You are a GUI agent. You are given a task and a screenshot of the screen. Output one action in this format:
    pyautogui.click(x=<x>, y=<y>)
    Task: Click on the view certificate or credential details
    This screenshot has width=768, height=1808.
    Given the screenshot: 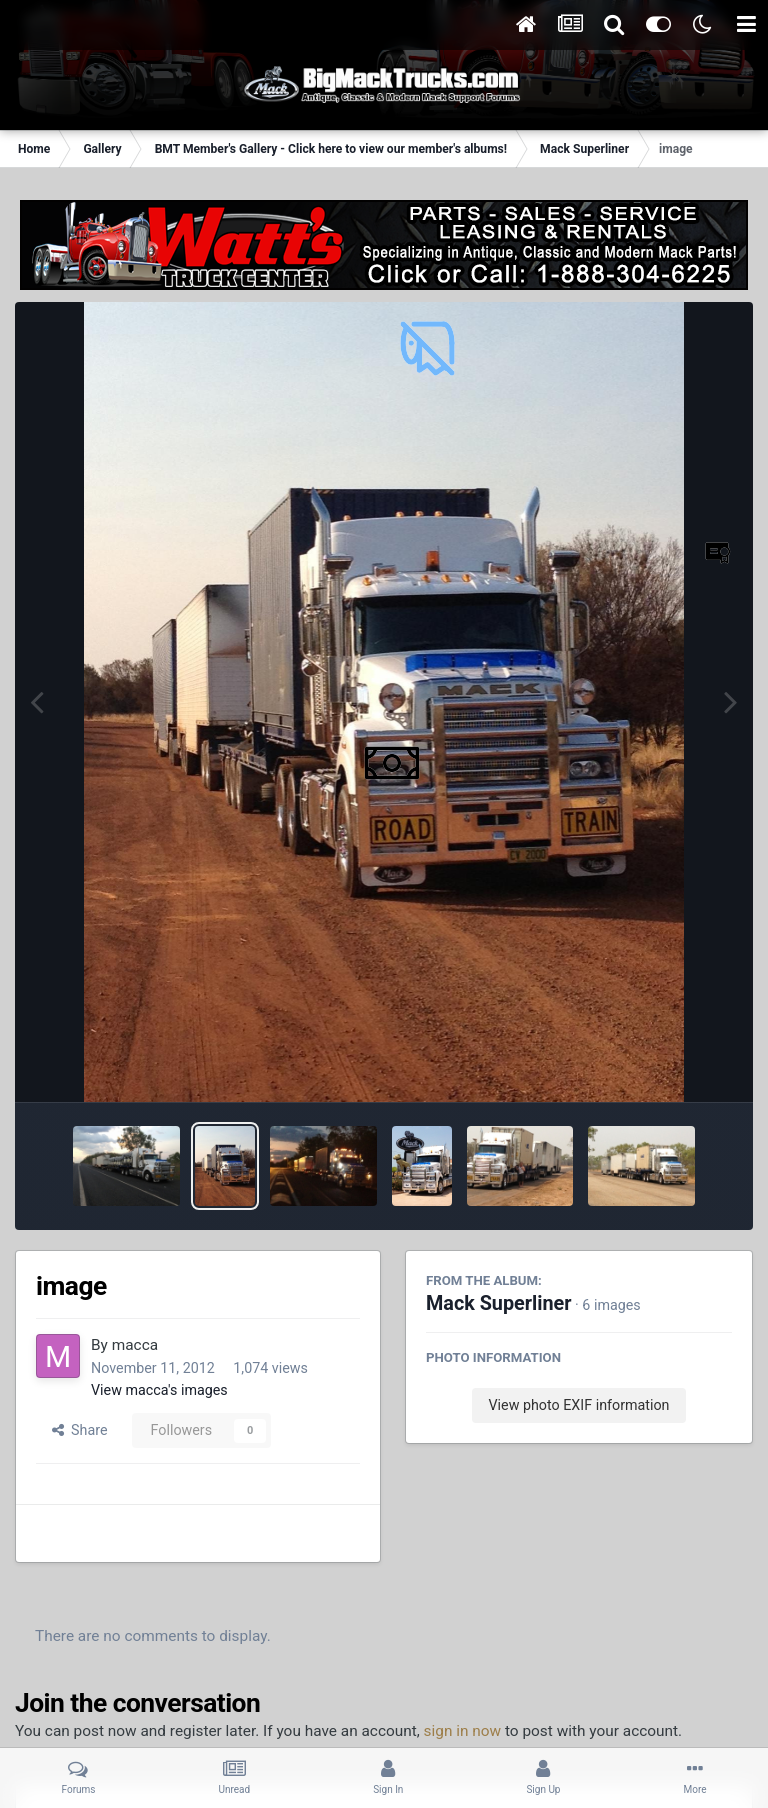 What is the action you would take?
    pyautogui.click(x=717, y=552)
    